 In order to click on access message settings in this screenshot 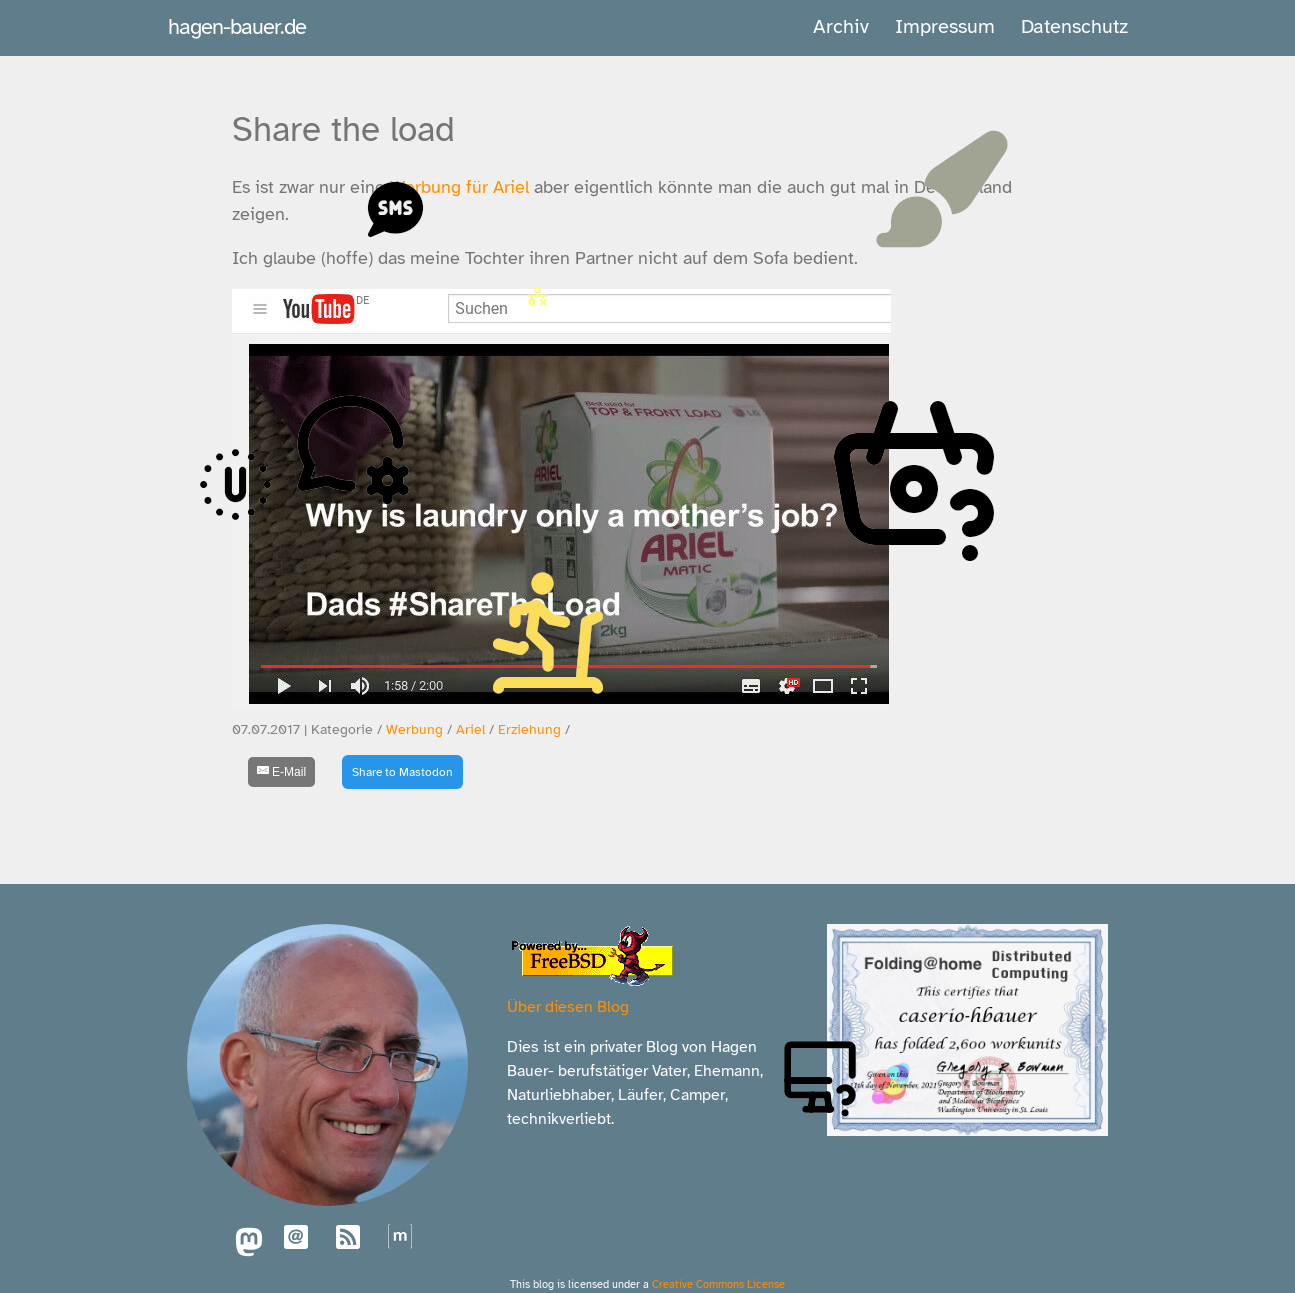, I will do `click(350, 443)`.